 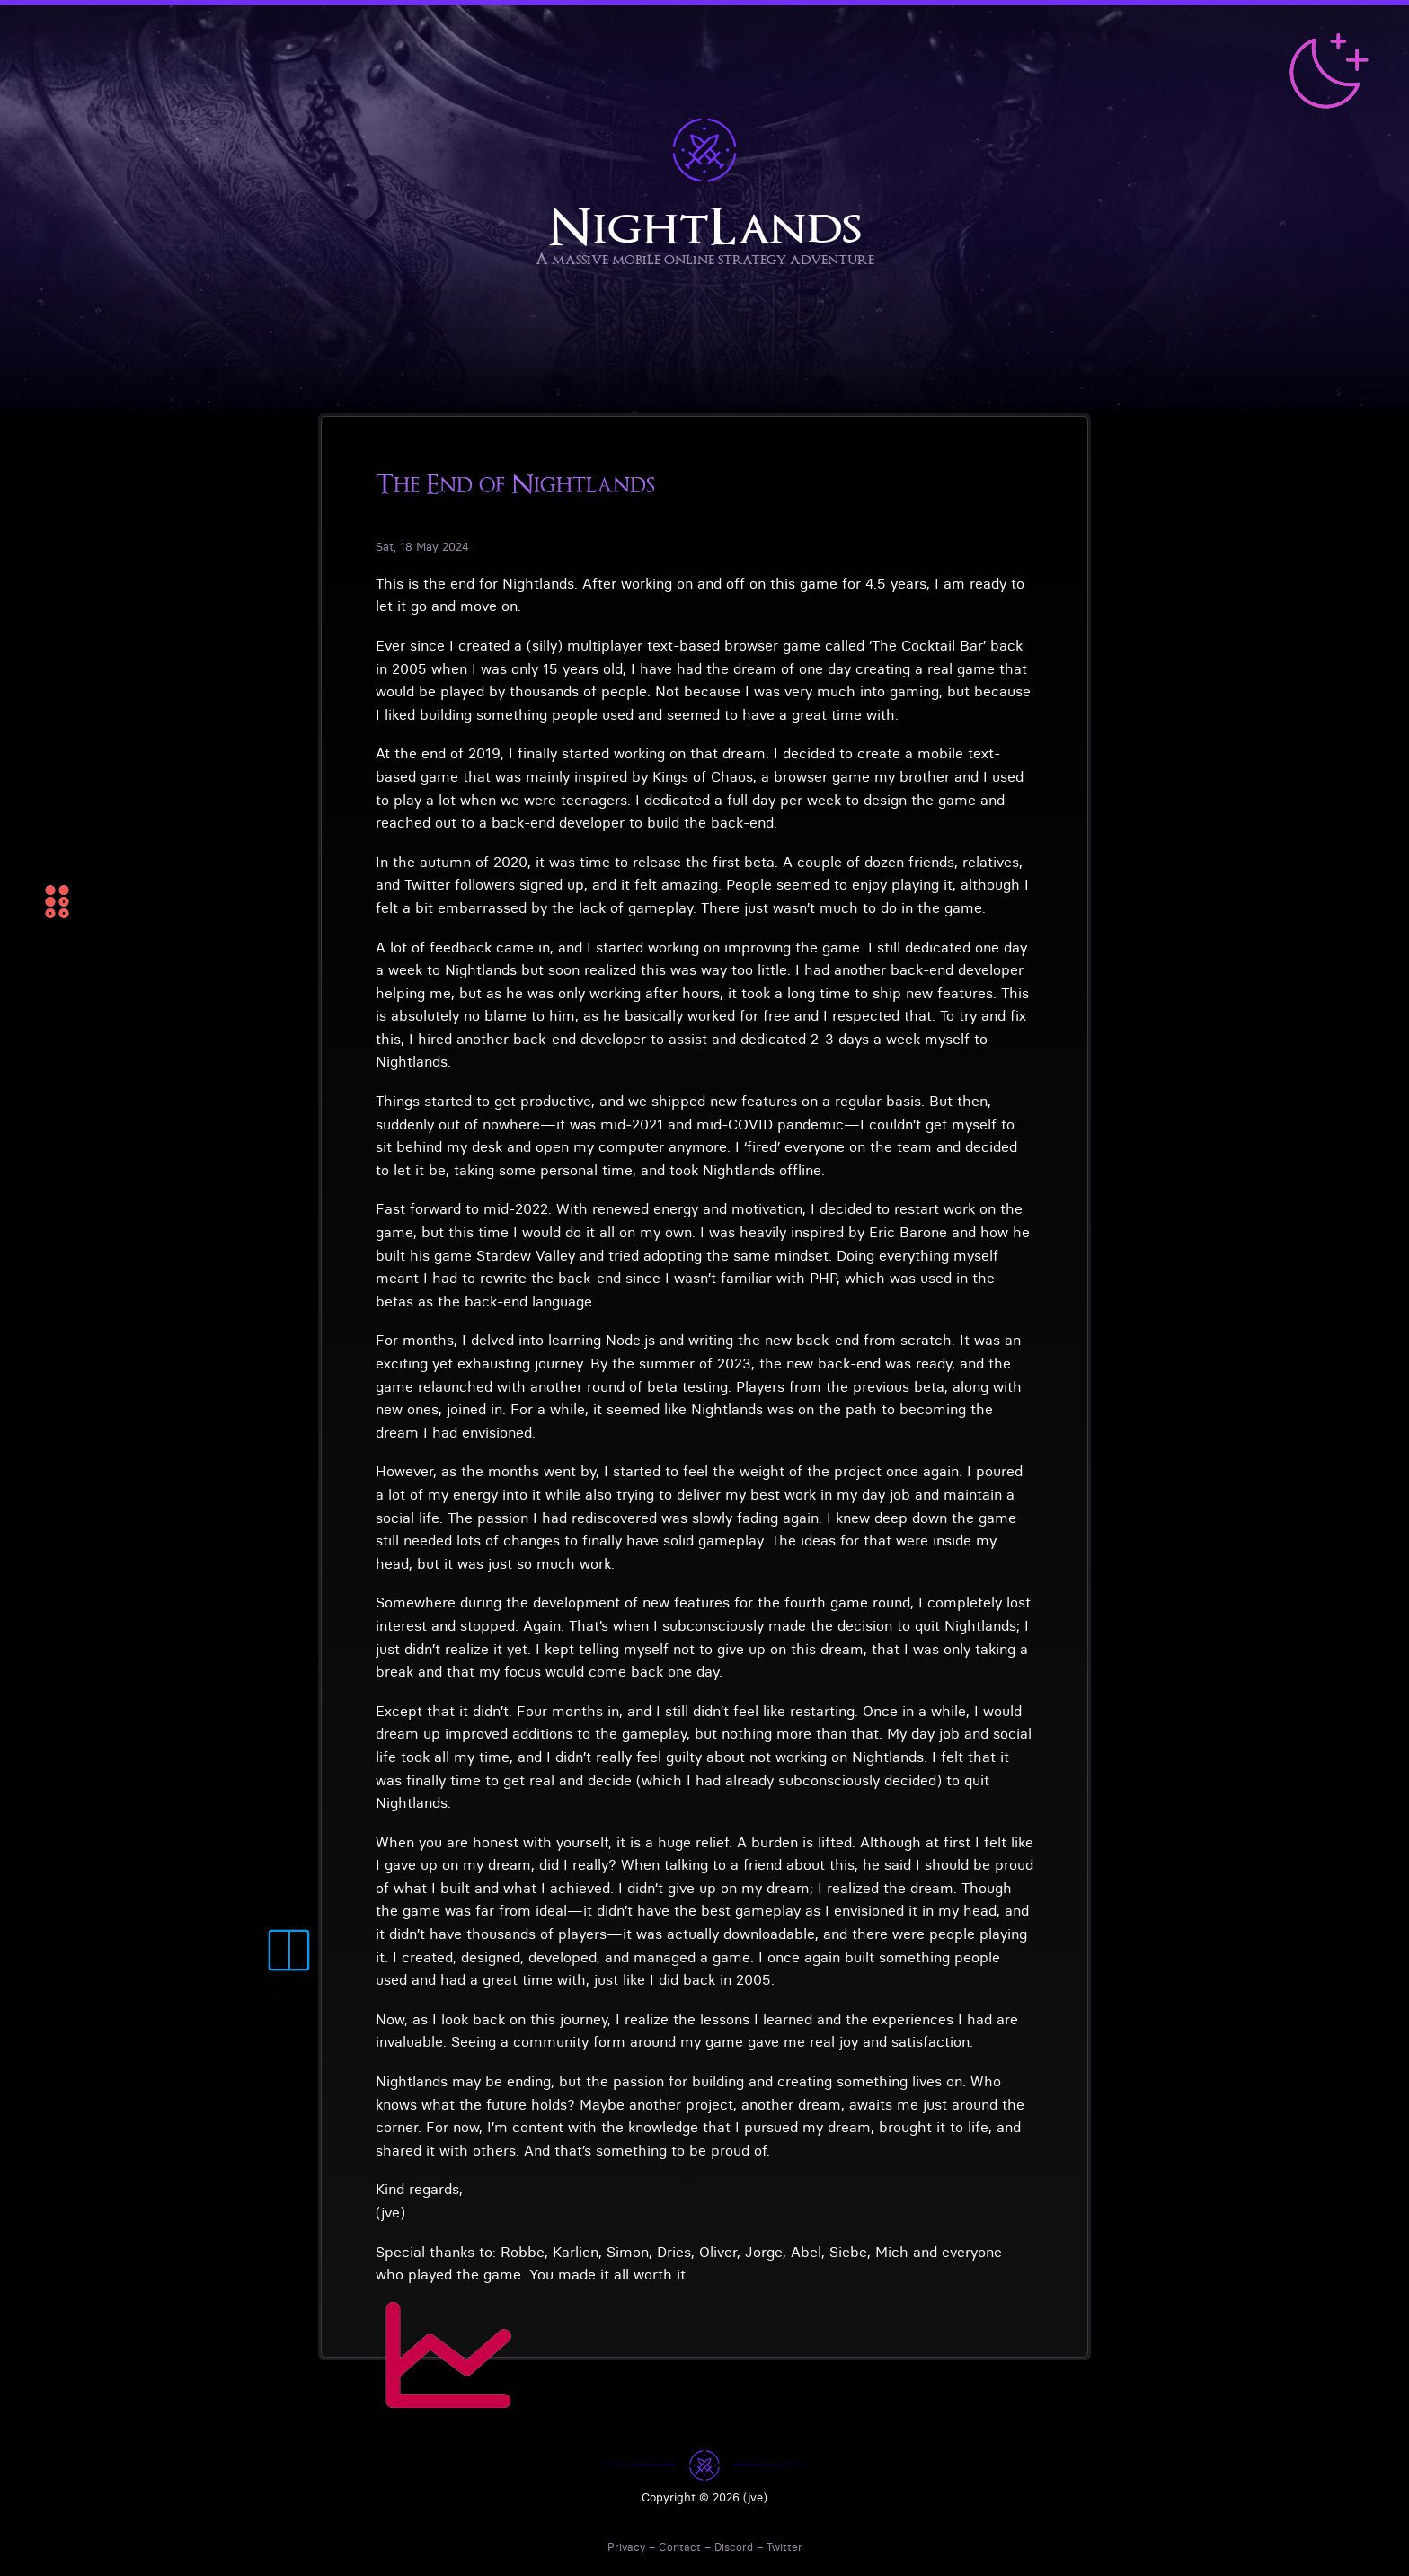 What do you see at coordinates (288, 1950) in the screenshot?
I see `split view horizontally` at bounding box center [288, 1950].